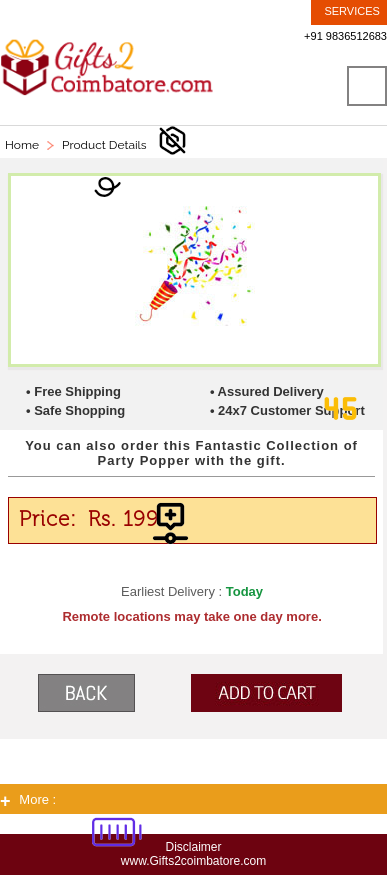 Image resolution: width=387 pixels, height=875 pixels. What do you see at coordinates (107, 187) in the screenshot?
I see `access freehand drawing or annotation tools` at bounding box center [107, 187].